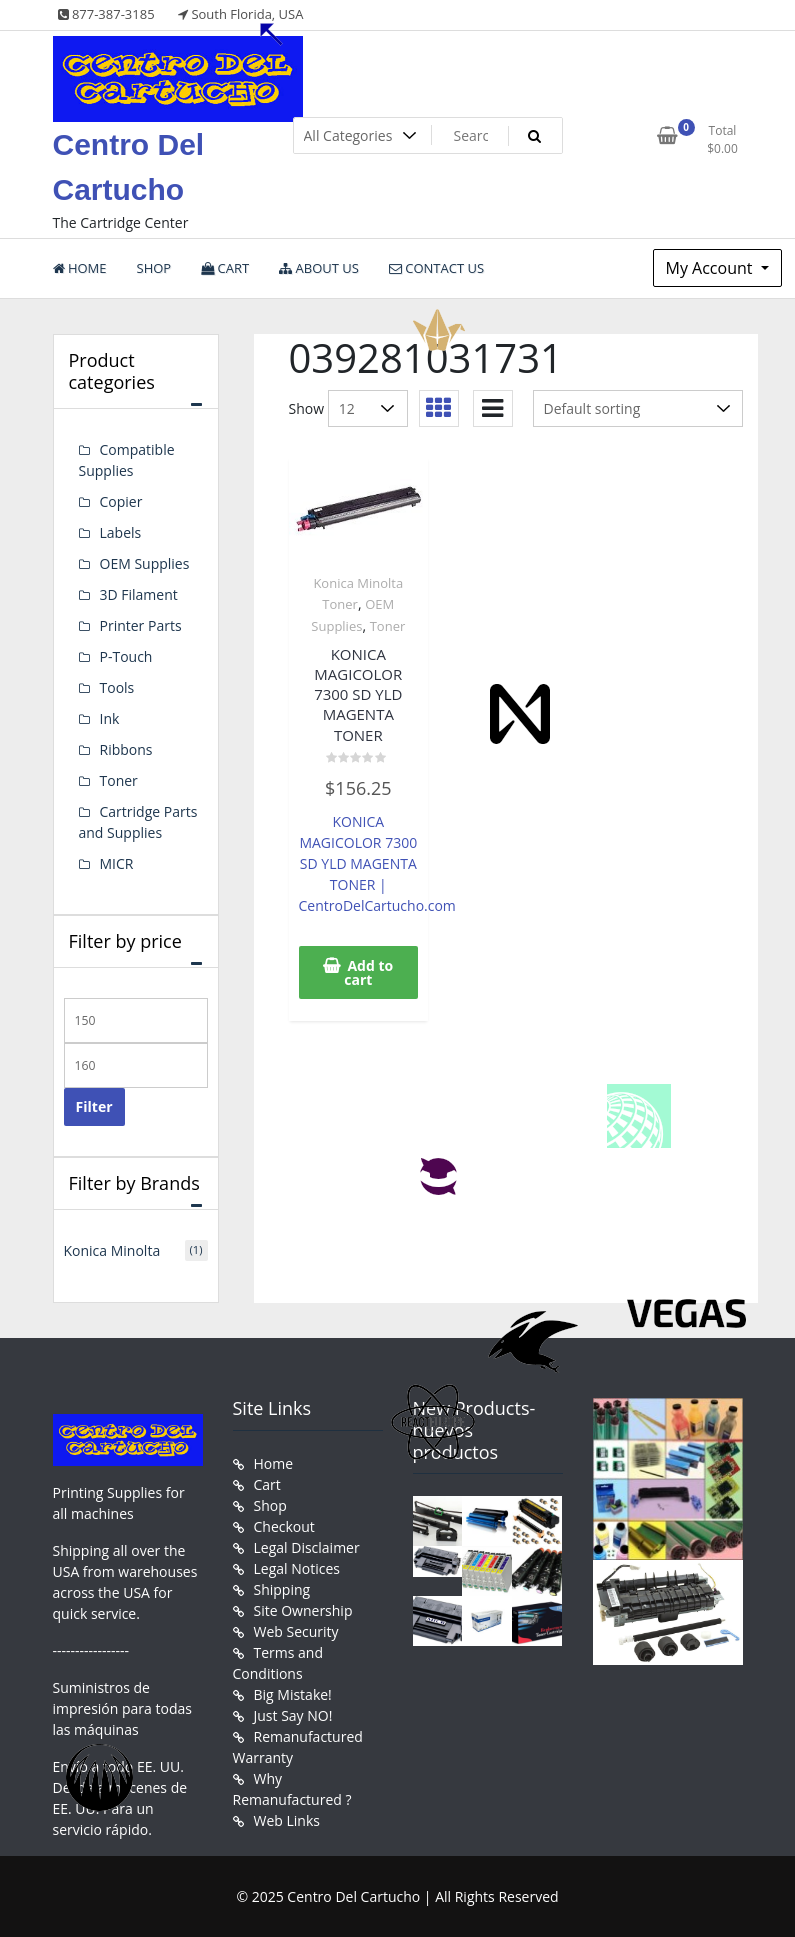  I want to click on open Linphone app, so click(438, 1176).